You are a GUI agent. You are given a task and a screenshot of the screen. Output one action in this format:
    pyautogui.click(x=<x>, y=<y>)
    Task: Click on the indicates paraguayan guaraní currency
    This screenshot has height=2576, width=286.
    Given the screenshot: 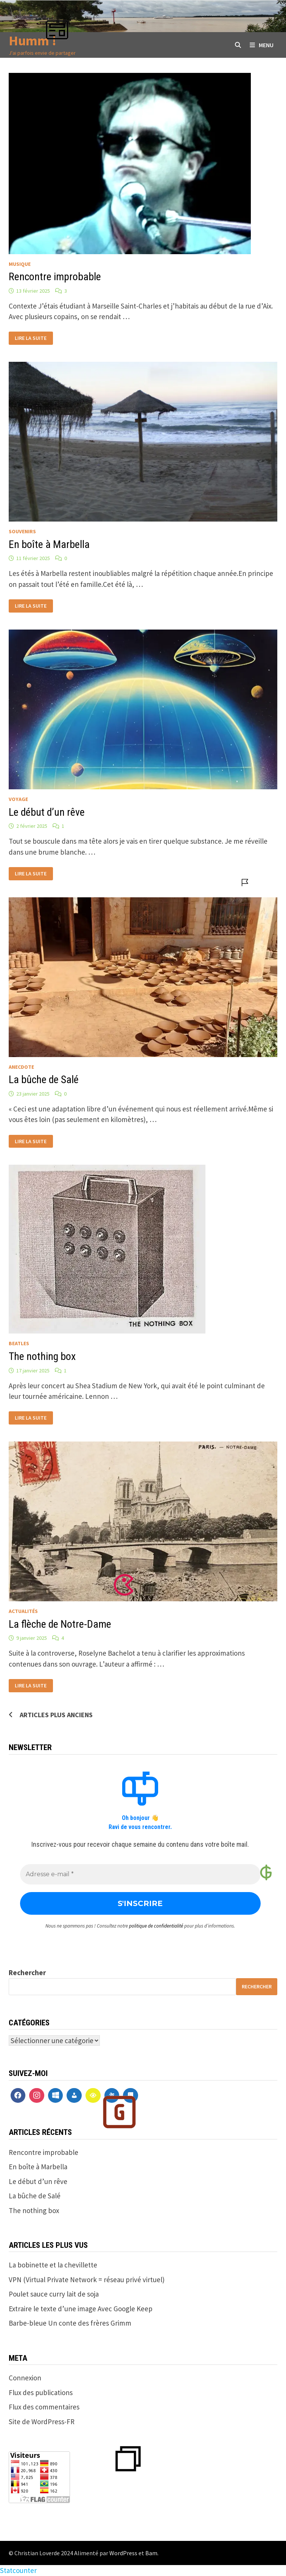 What is the action you would take?
    pyautogui.click(x=266, y=1872)
    